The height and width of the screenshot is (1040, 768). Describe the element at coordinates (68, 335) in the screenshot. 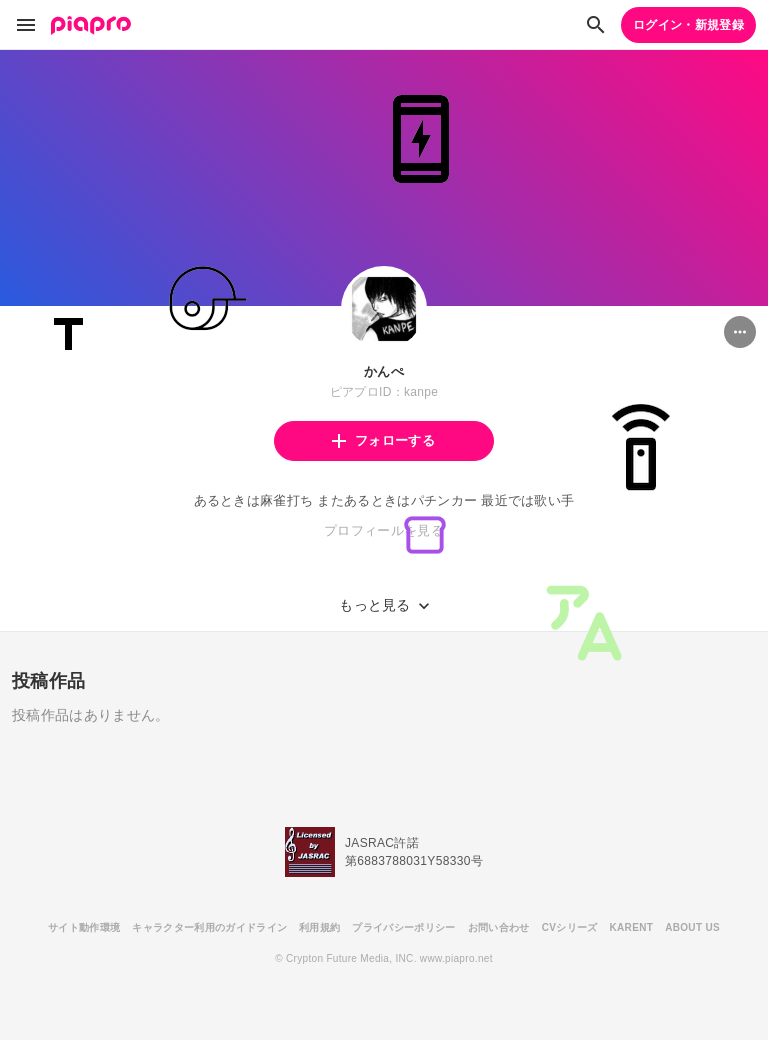

I see `add a title or heading to your document` at that location.